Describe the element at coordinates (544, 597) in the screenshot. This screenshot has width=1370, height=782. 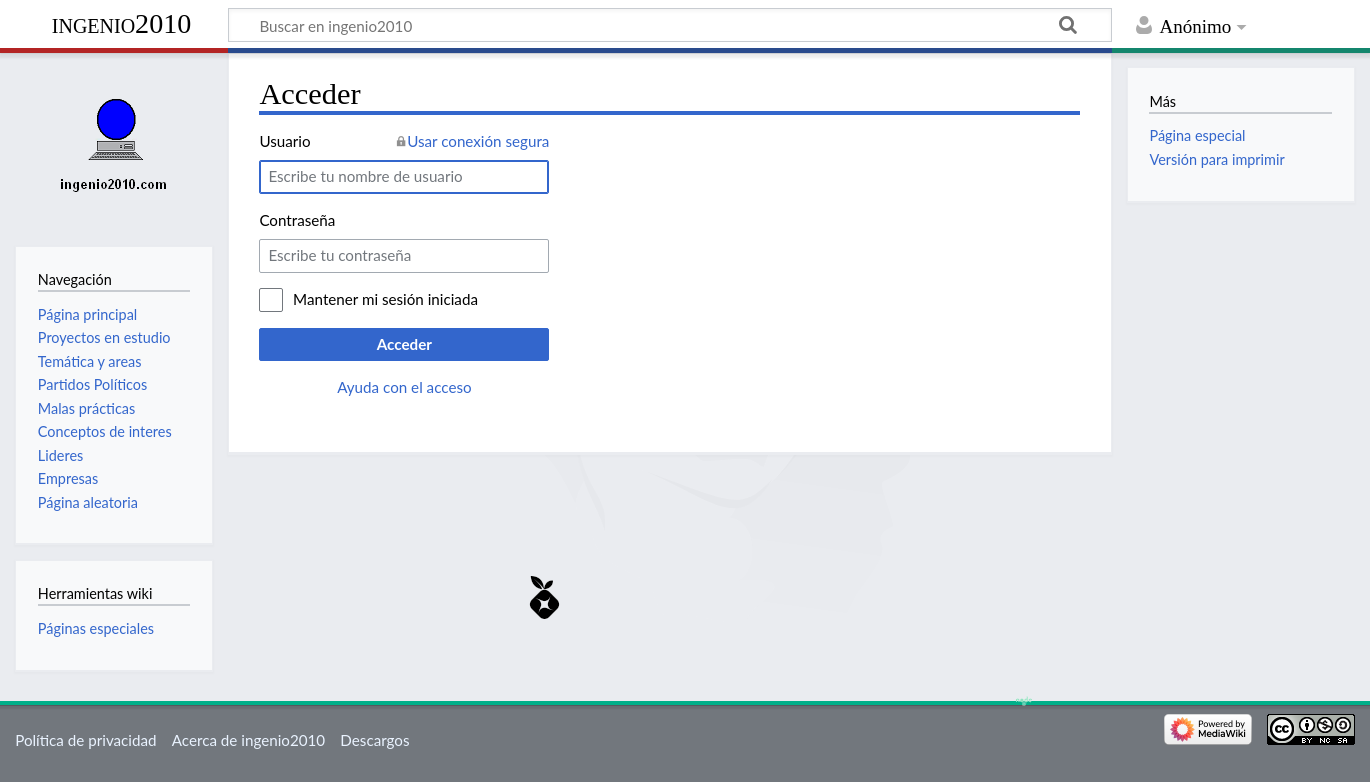
I see `open Pi-hole network ad blocker settings` at that location.